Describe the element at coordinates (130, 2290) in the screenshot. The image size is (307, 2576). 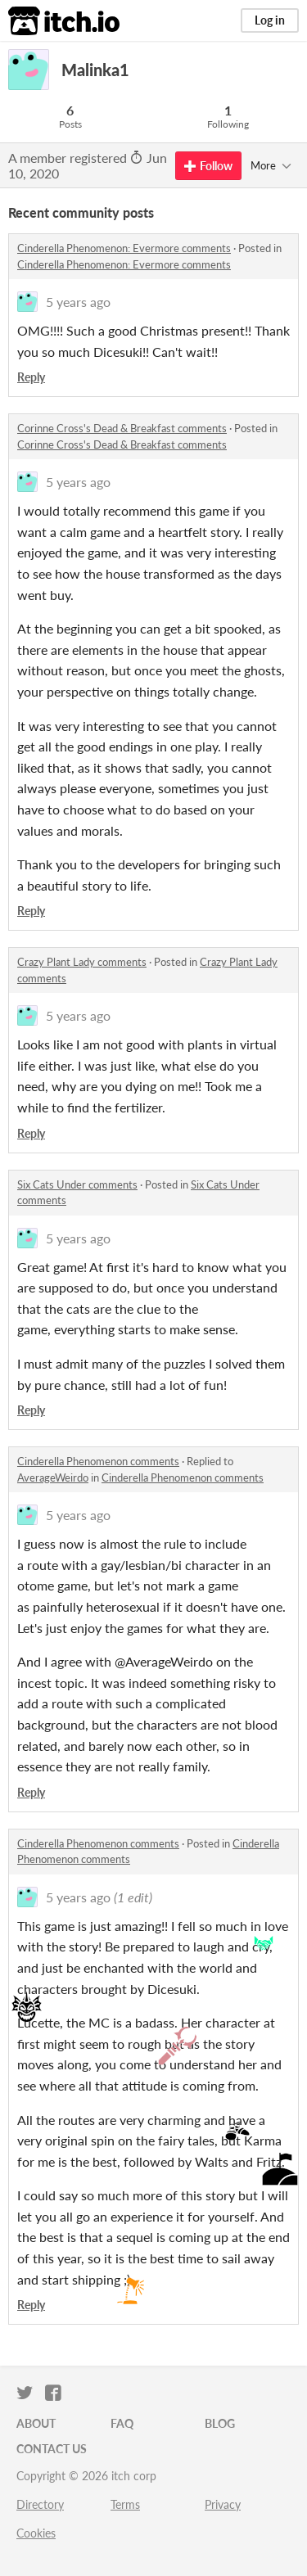
I see `toggle desk lamp or reading light` at that location.